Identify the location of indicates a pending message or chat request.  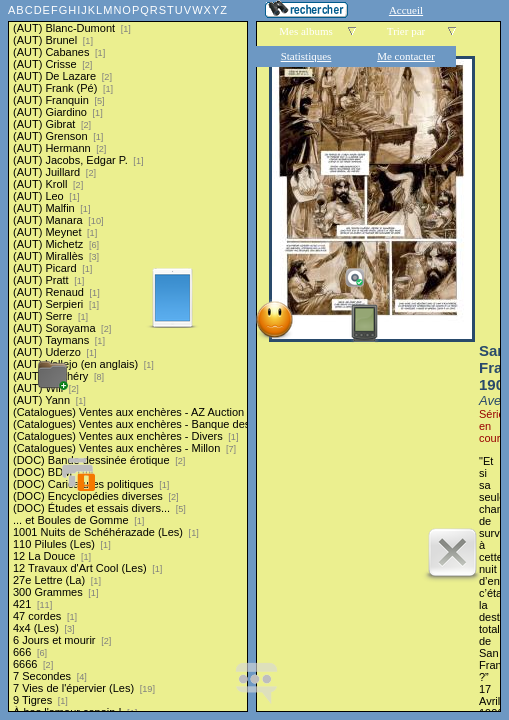
(256, 683).